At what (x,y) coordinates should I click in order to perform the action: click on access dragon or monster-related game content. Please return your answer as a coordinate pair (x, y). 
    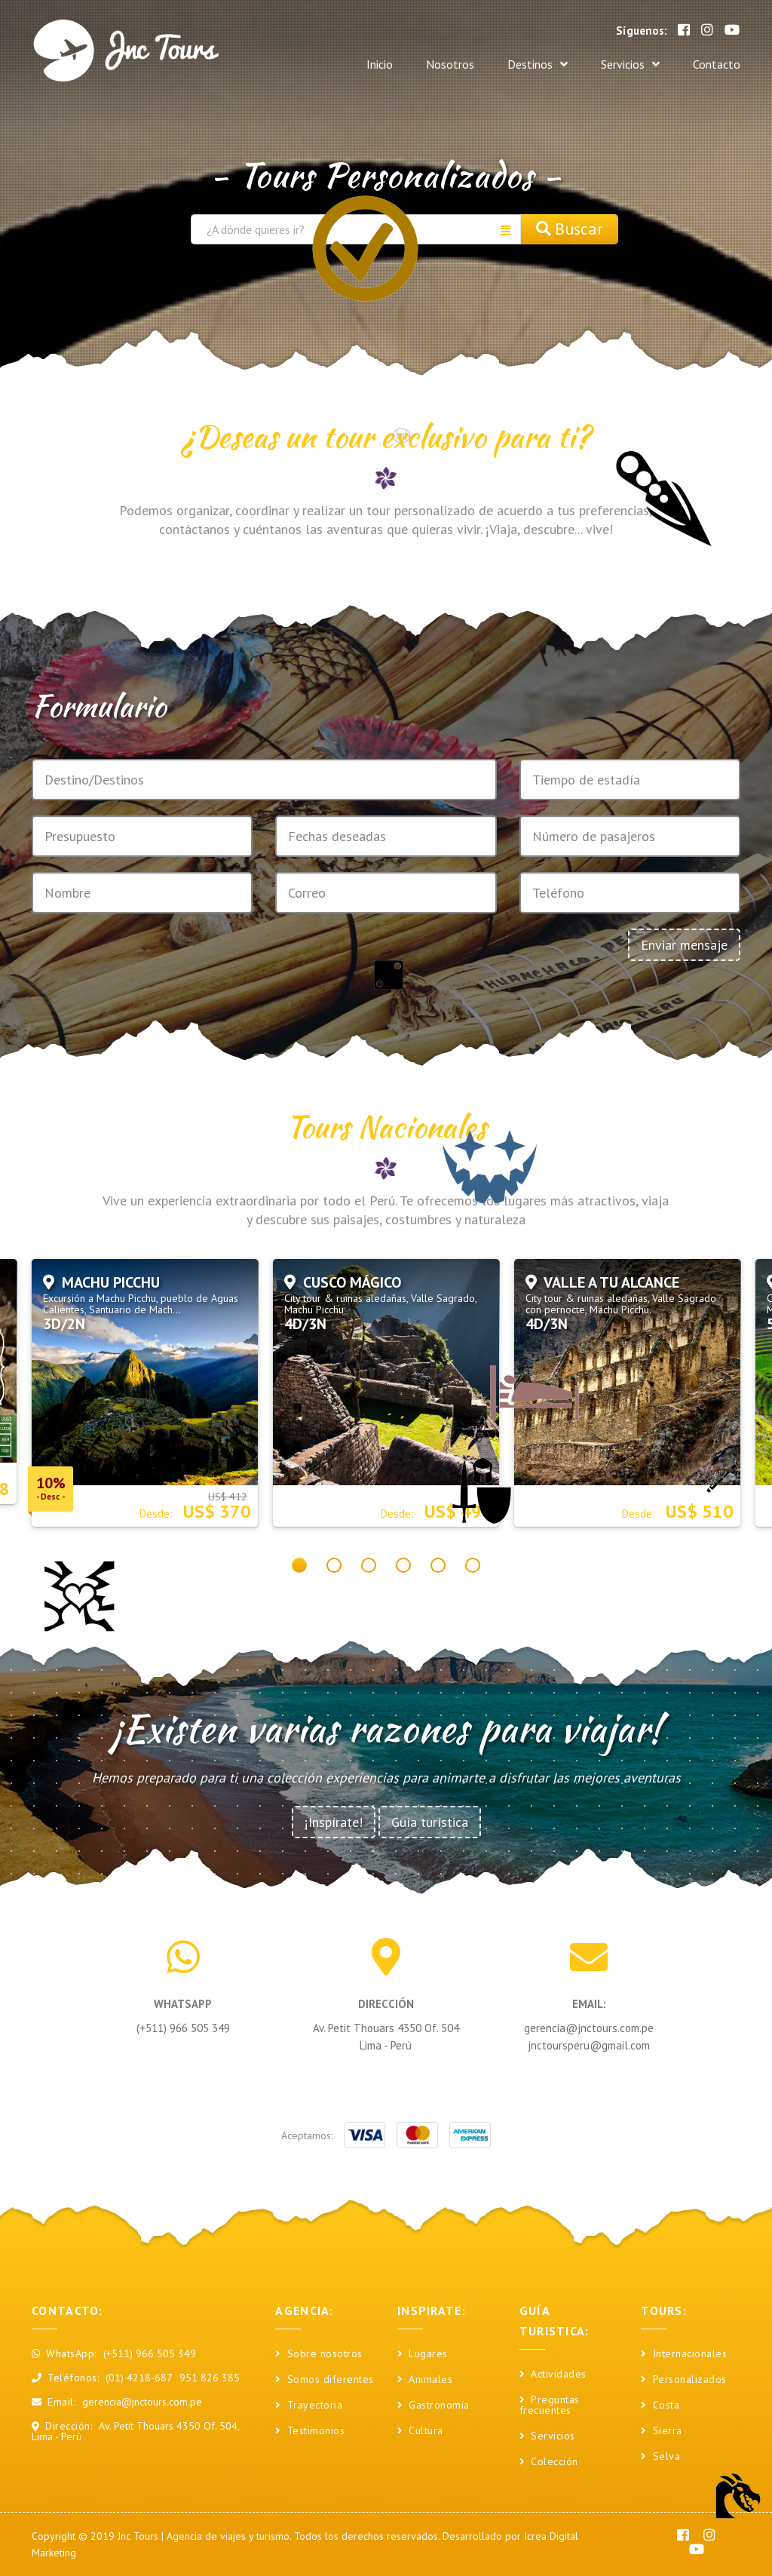
    Looking at the image, I should click on (738, 2496).